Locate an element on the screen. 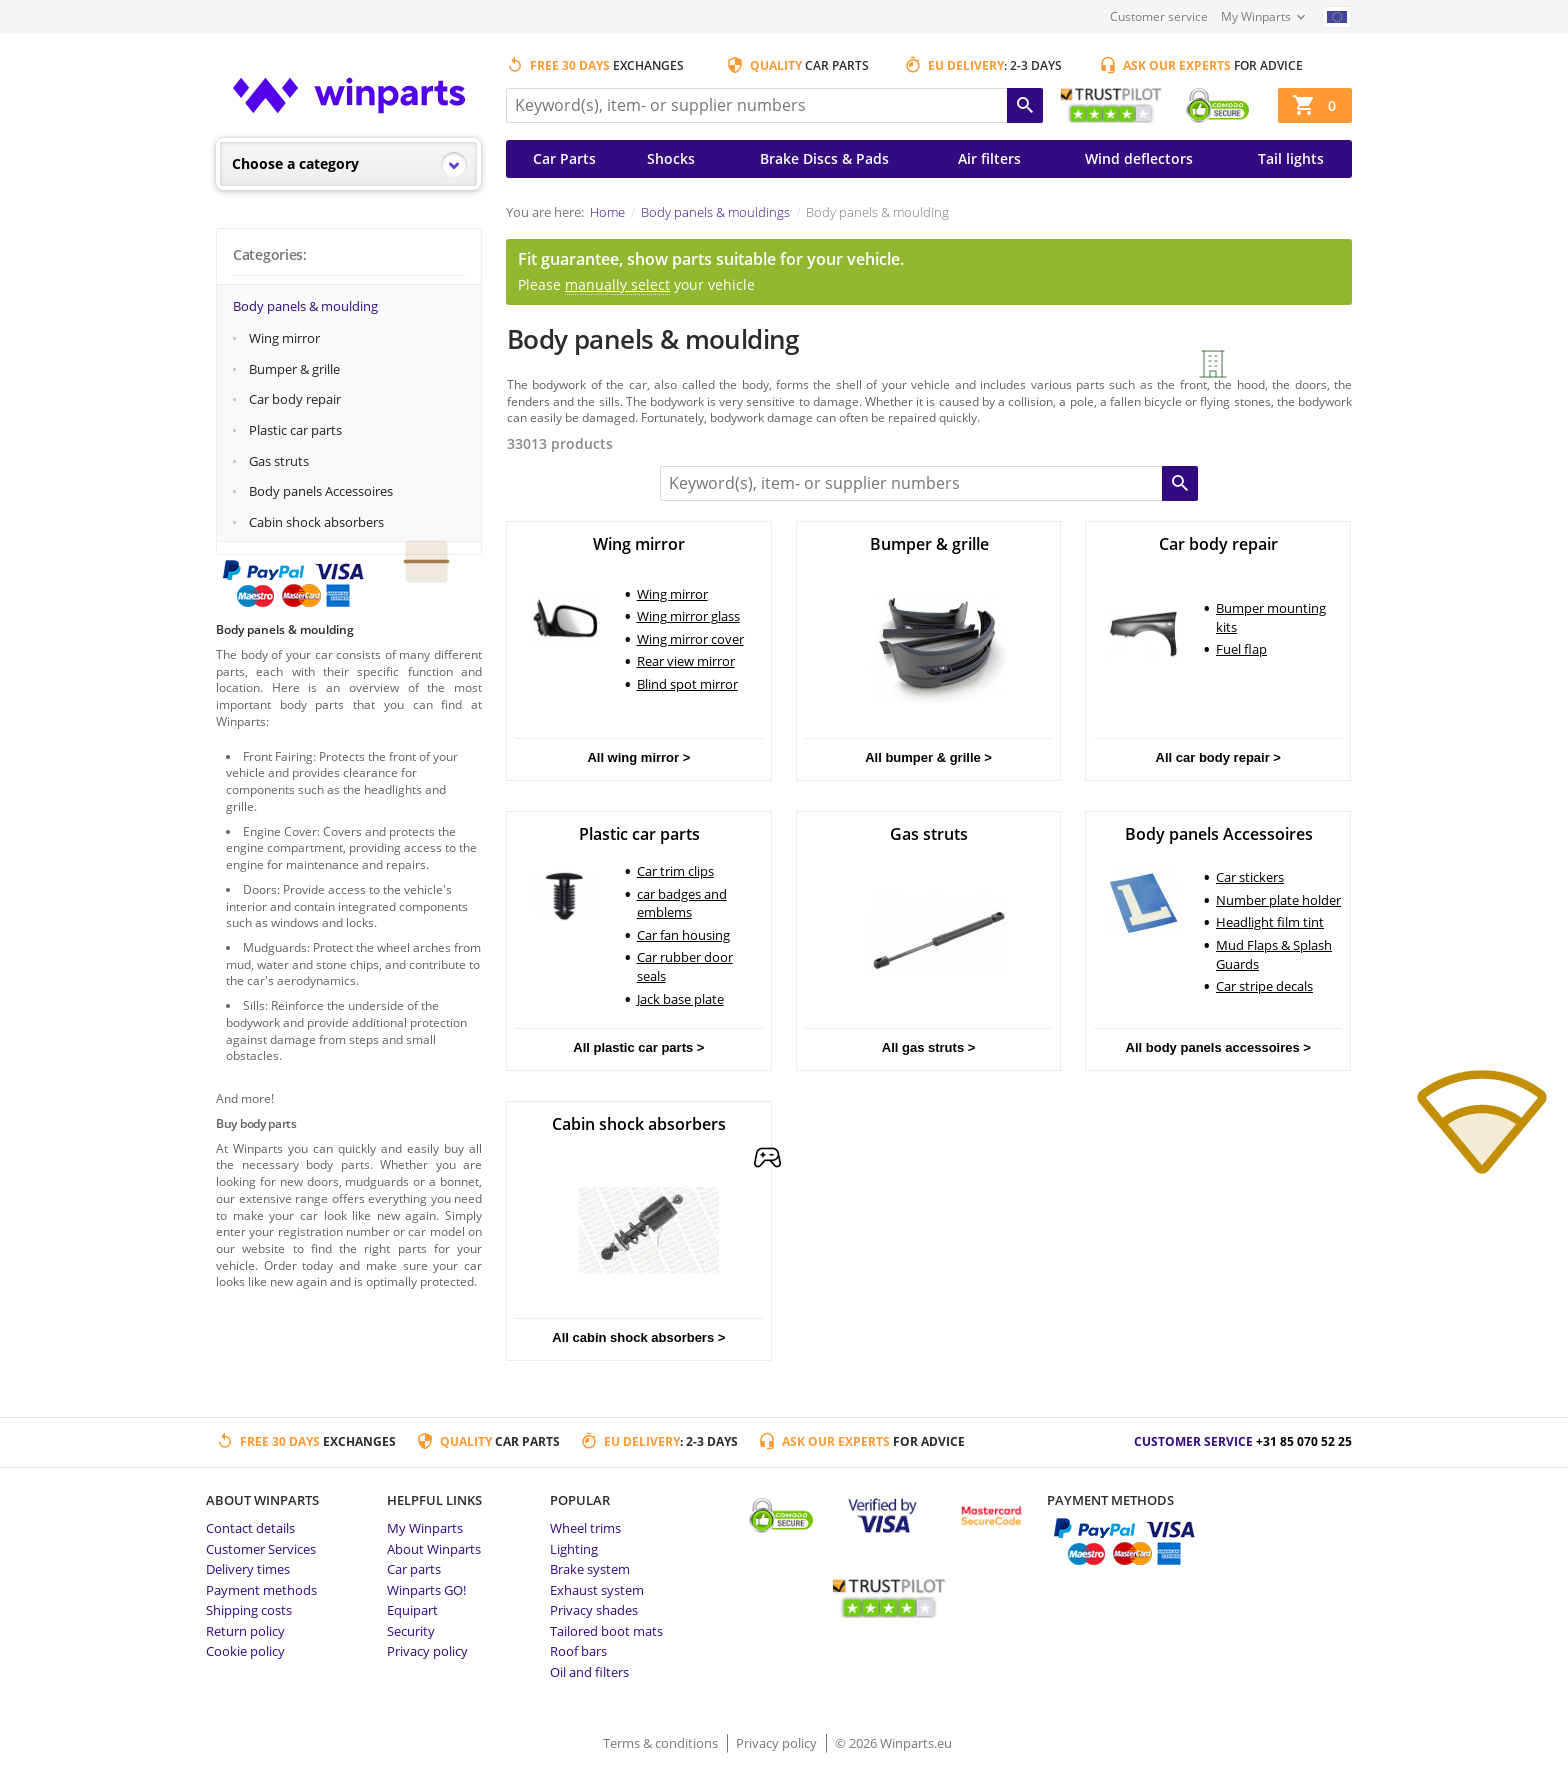 The height and width of the screenshot is (1781, 1568). view company or business information is located at coordinates (1213, 364).